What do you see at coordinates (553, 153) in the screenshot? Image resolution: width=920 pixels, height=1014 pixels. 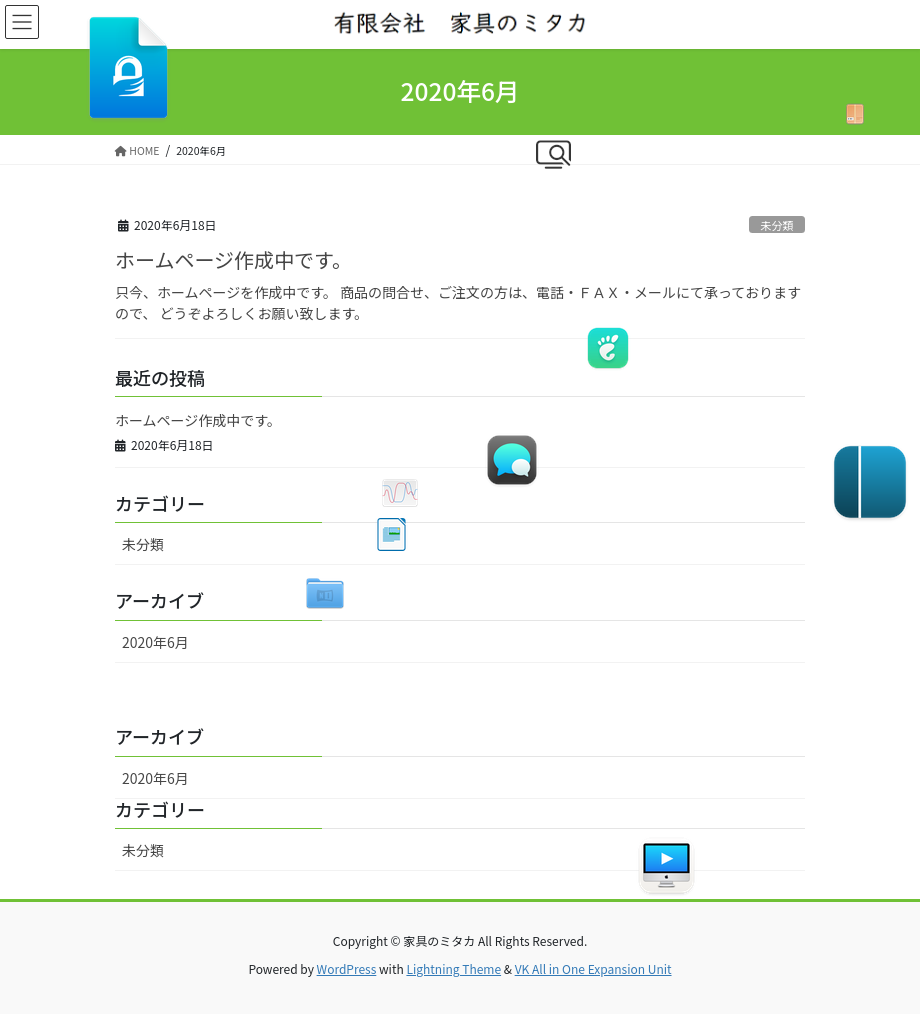 I see `access system diagnostics settings` at bounding box center [553, 153].